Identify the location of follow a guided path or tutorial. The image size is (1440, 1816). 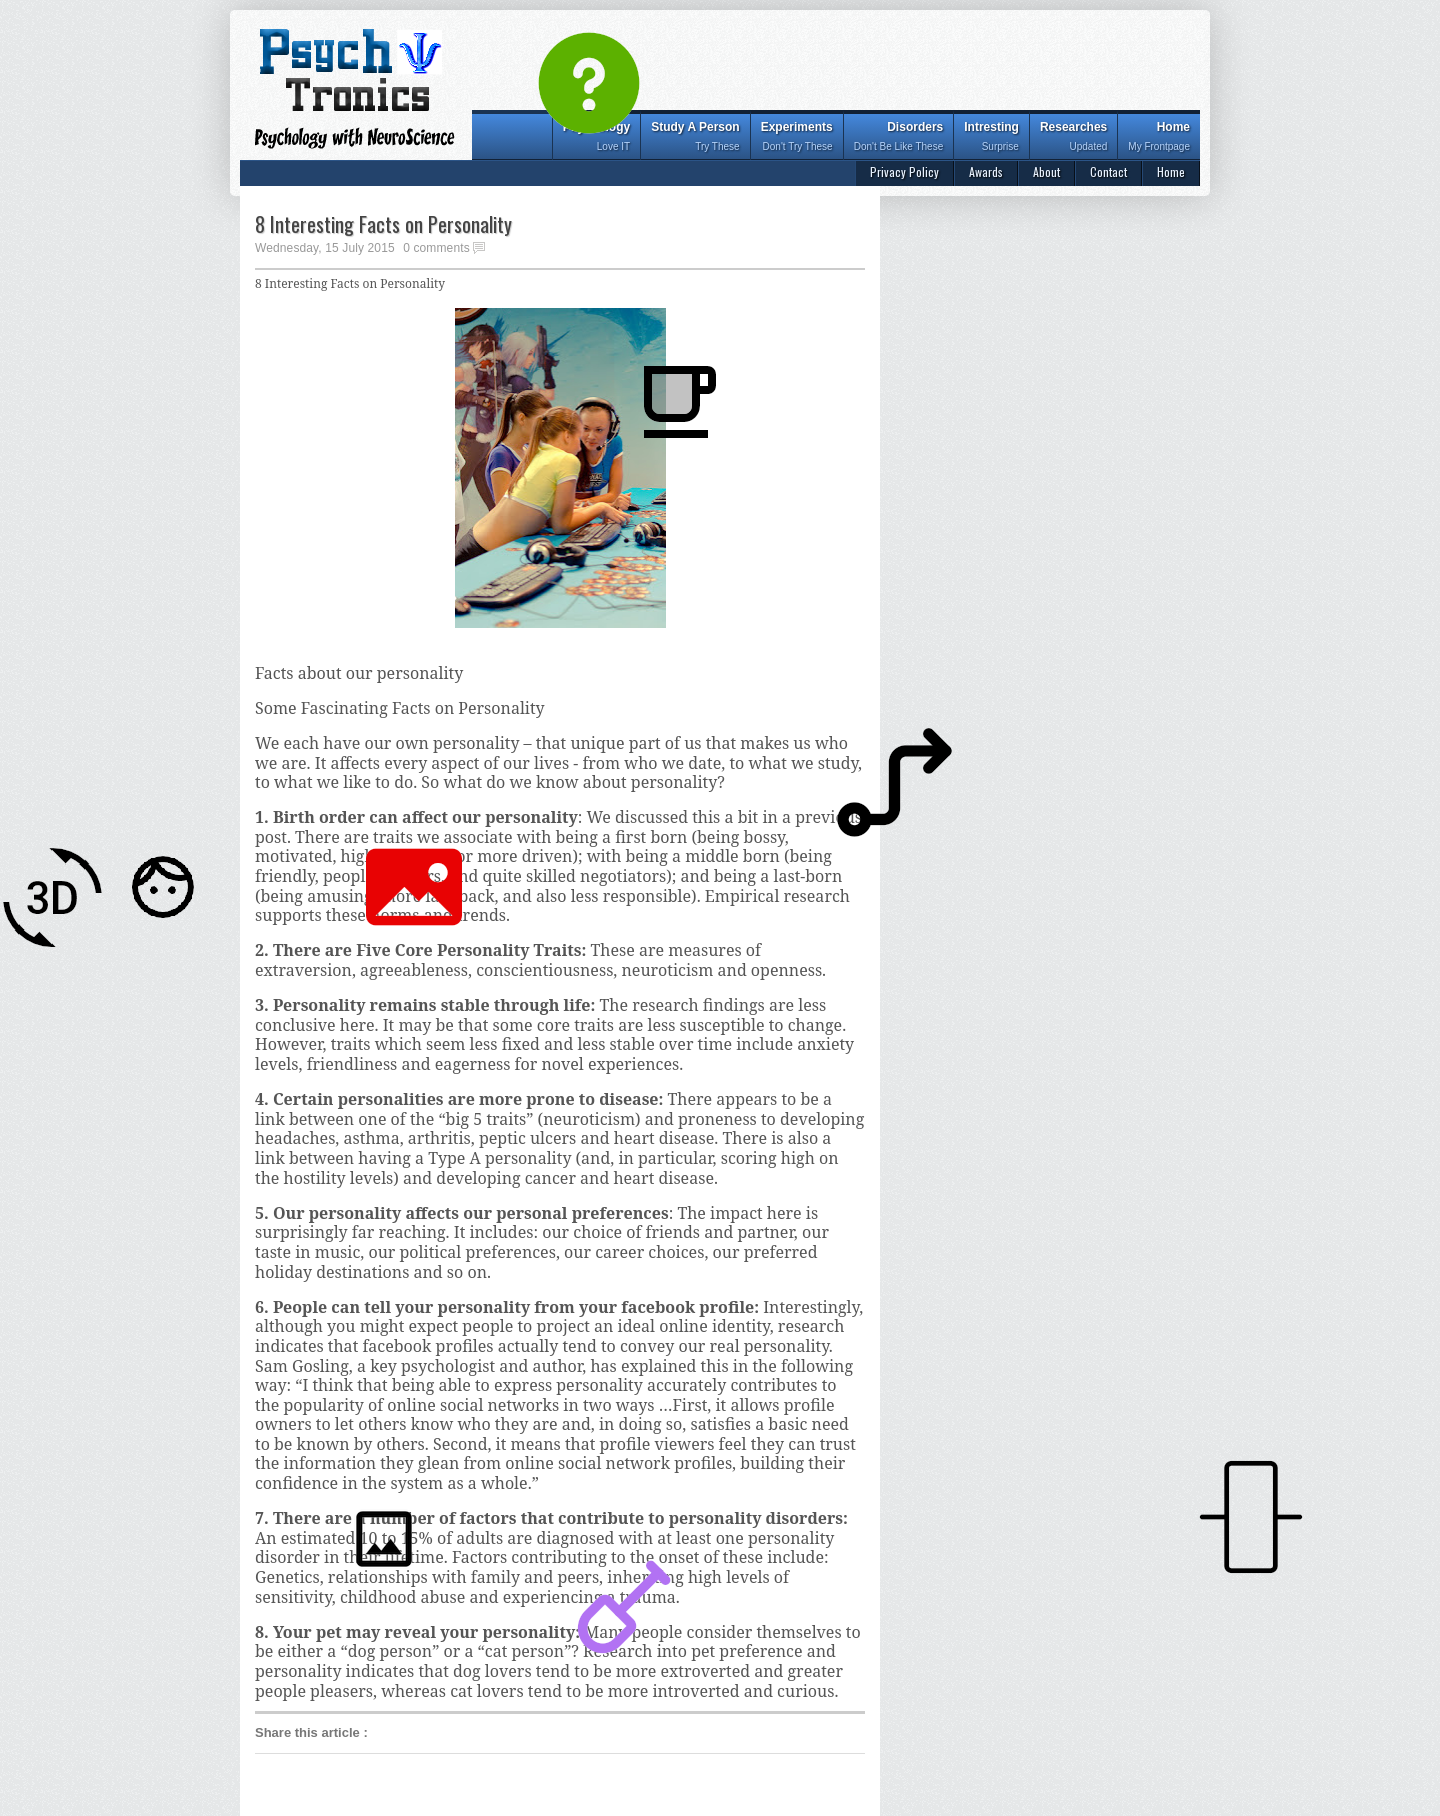
(894, 779).